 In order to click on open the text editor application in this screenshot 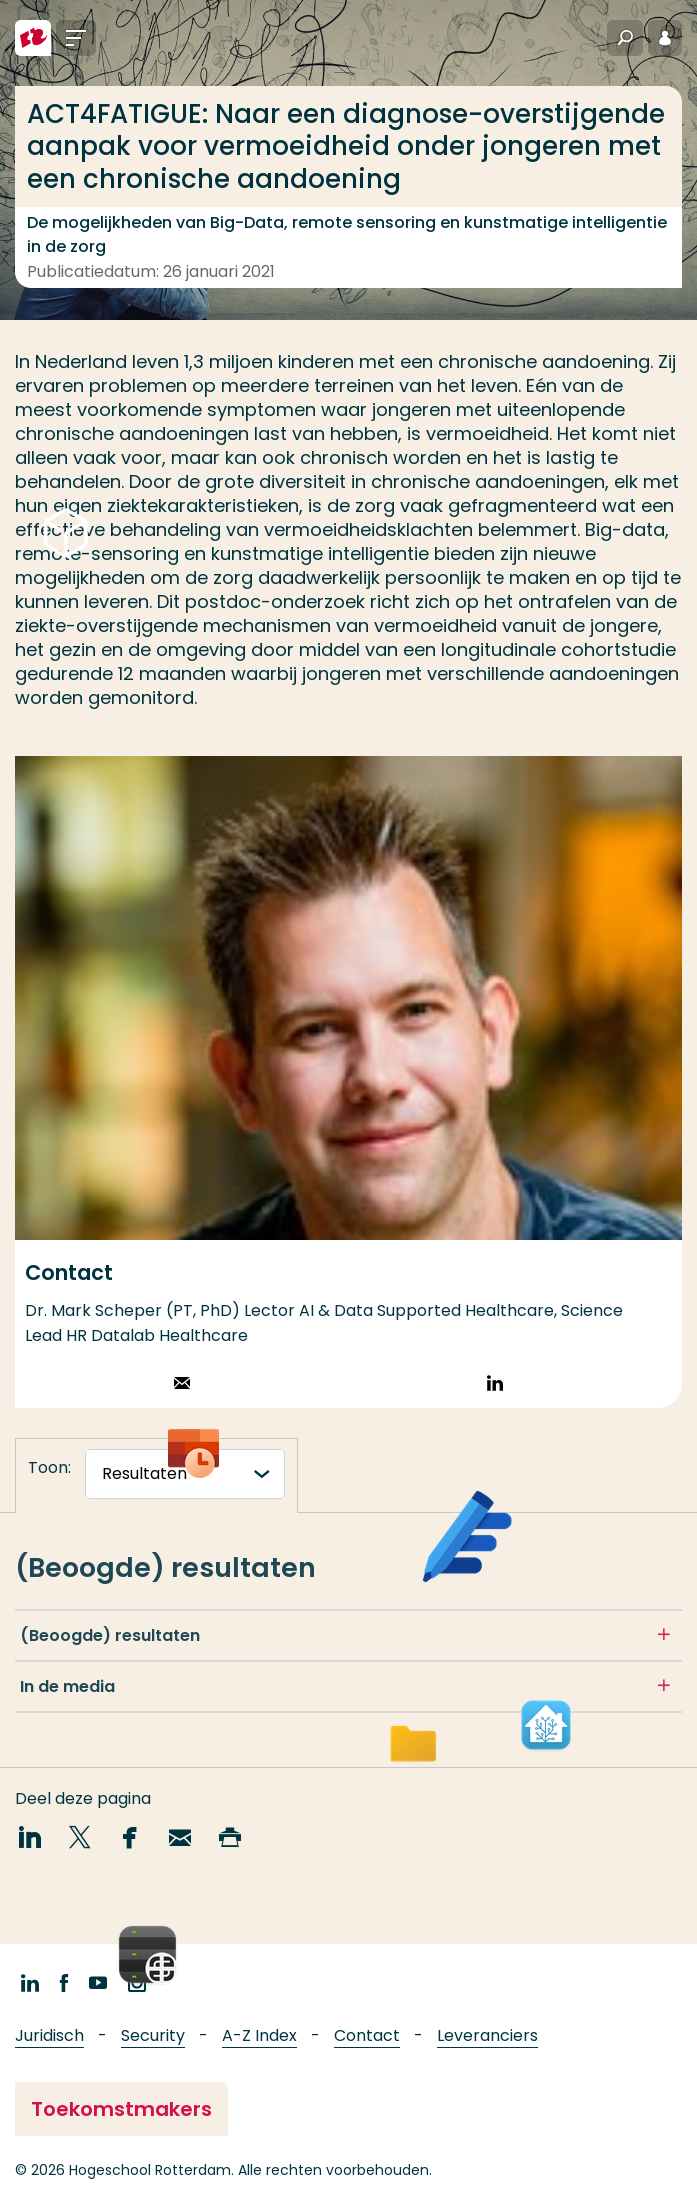, I will do `click(468, 1536)`.